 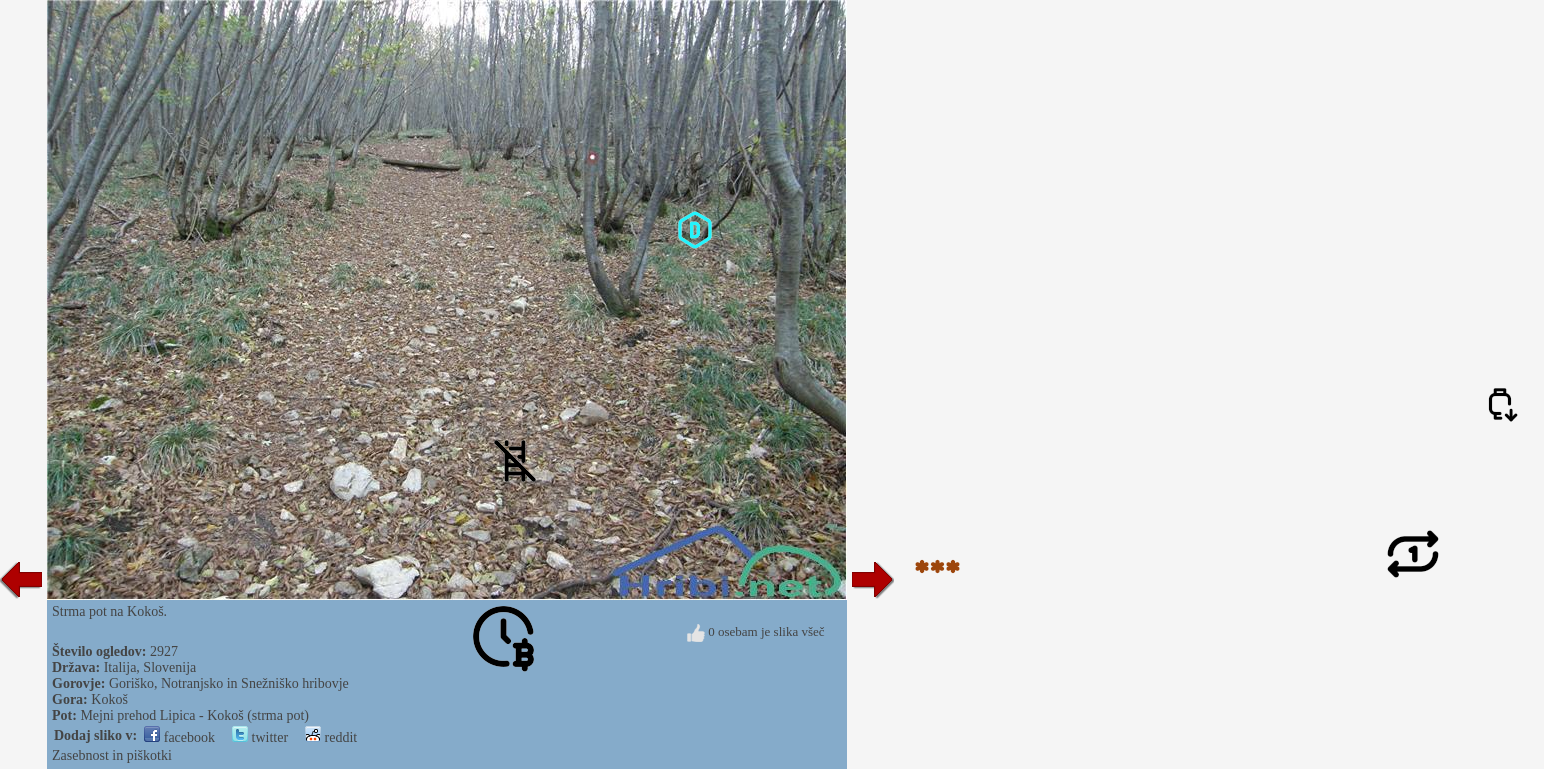 I want to click on app icon or logo featuring the letter D, so click(x=695, y=230).